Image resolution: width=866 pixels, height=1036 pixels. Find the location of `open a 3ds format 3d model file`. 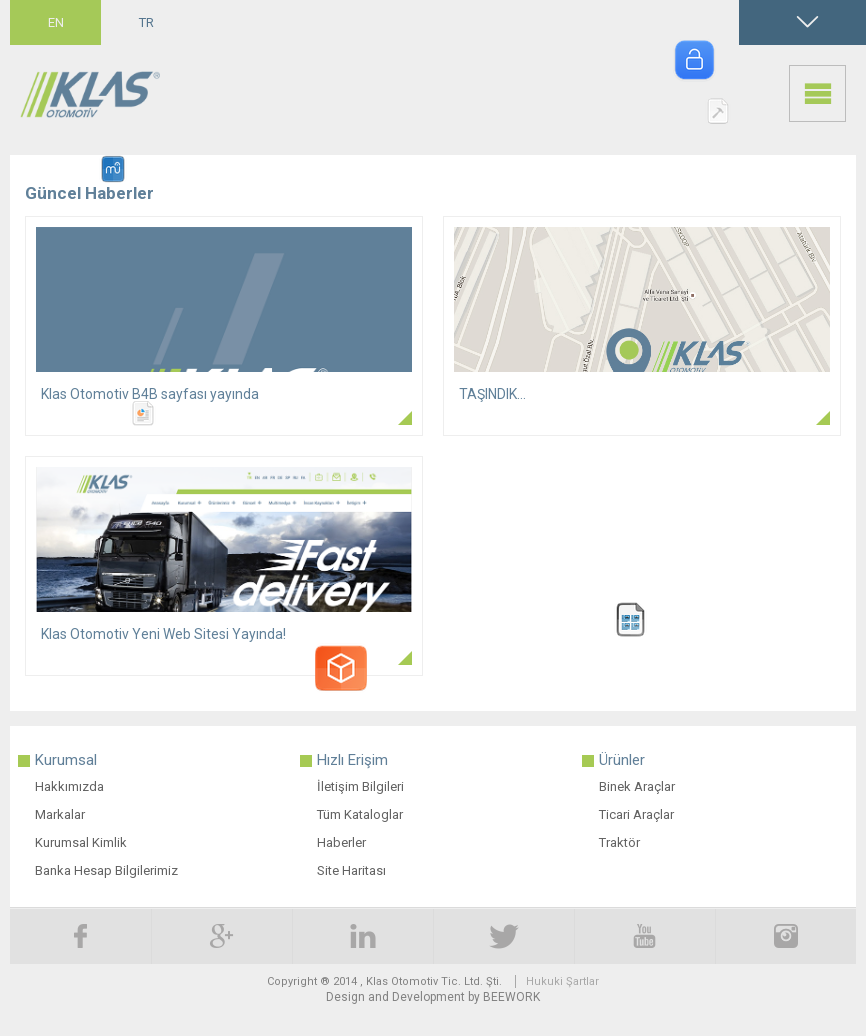

open a 3ds format 3d model file is located at coordinates (341, 667).